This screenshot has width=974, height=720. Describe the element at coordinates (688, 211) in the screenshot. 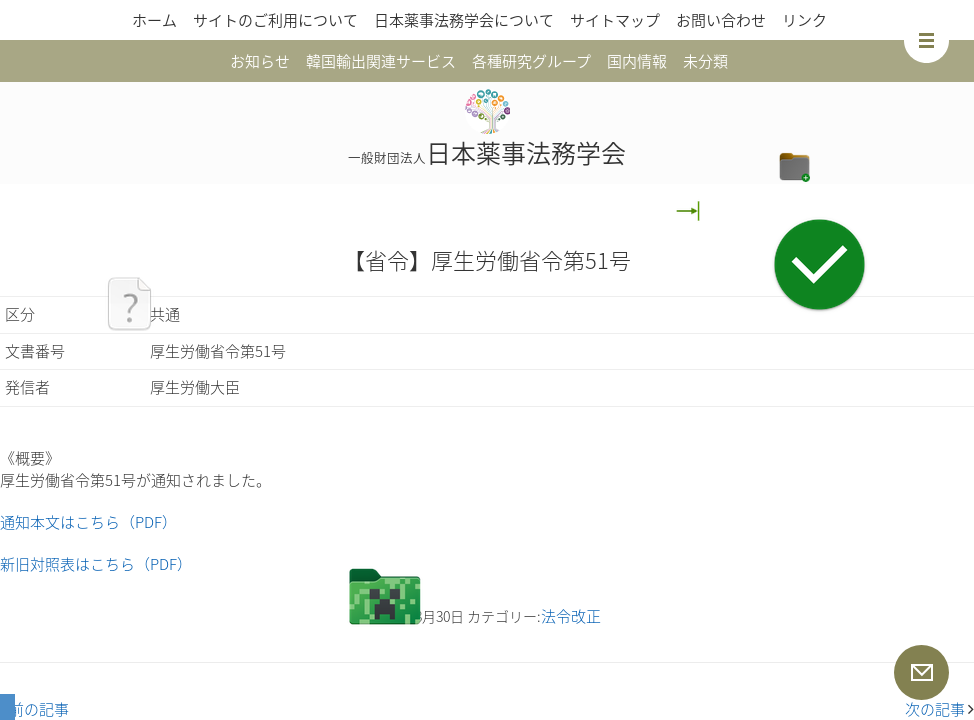

I see `jump to the last item in a list` at that location.